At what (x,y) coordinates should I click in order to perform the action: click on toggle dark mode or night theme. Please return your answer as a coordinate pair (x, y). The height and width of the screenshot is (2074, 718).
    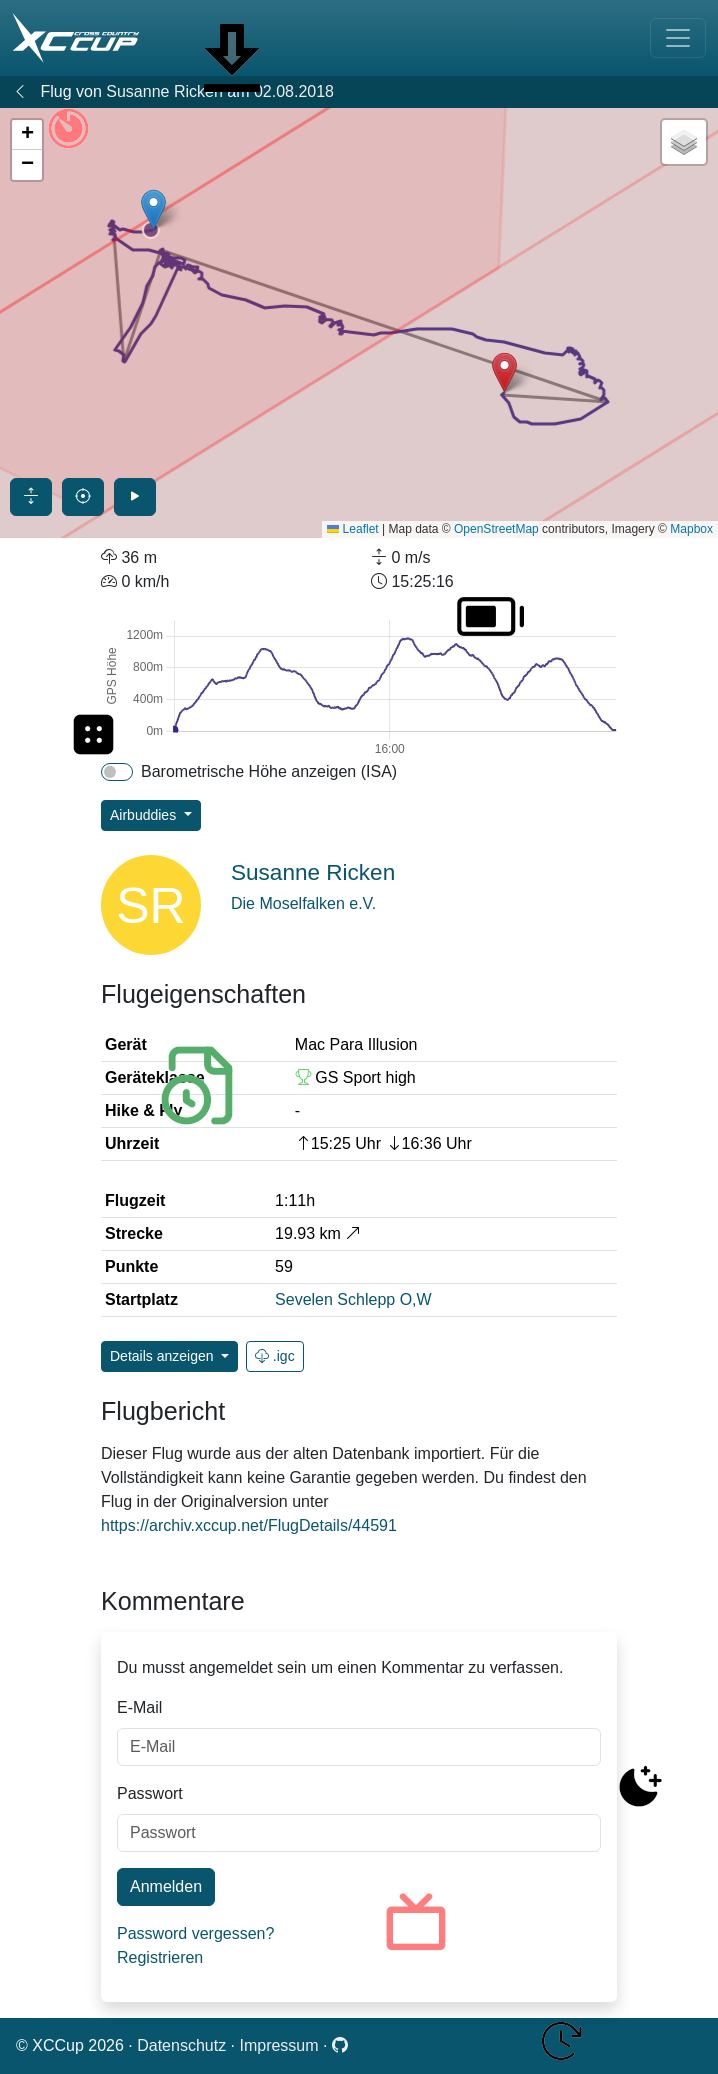
    Looking at the image, I should click on (639, 1787).